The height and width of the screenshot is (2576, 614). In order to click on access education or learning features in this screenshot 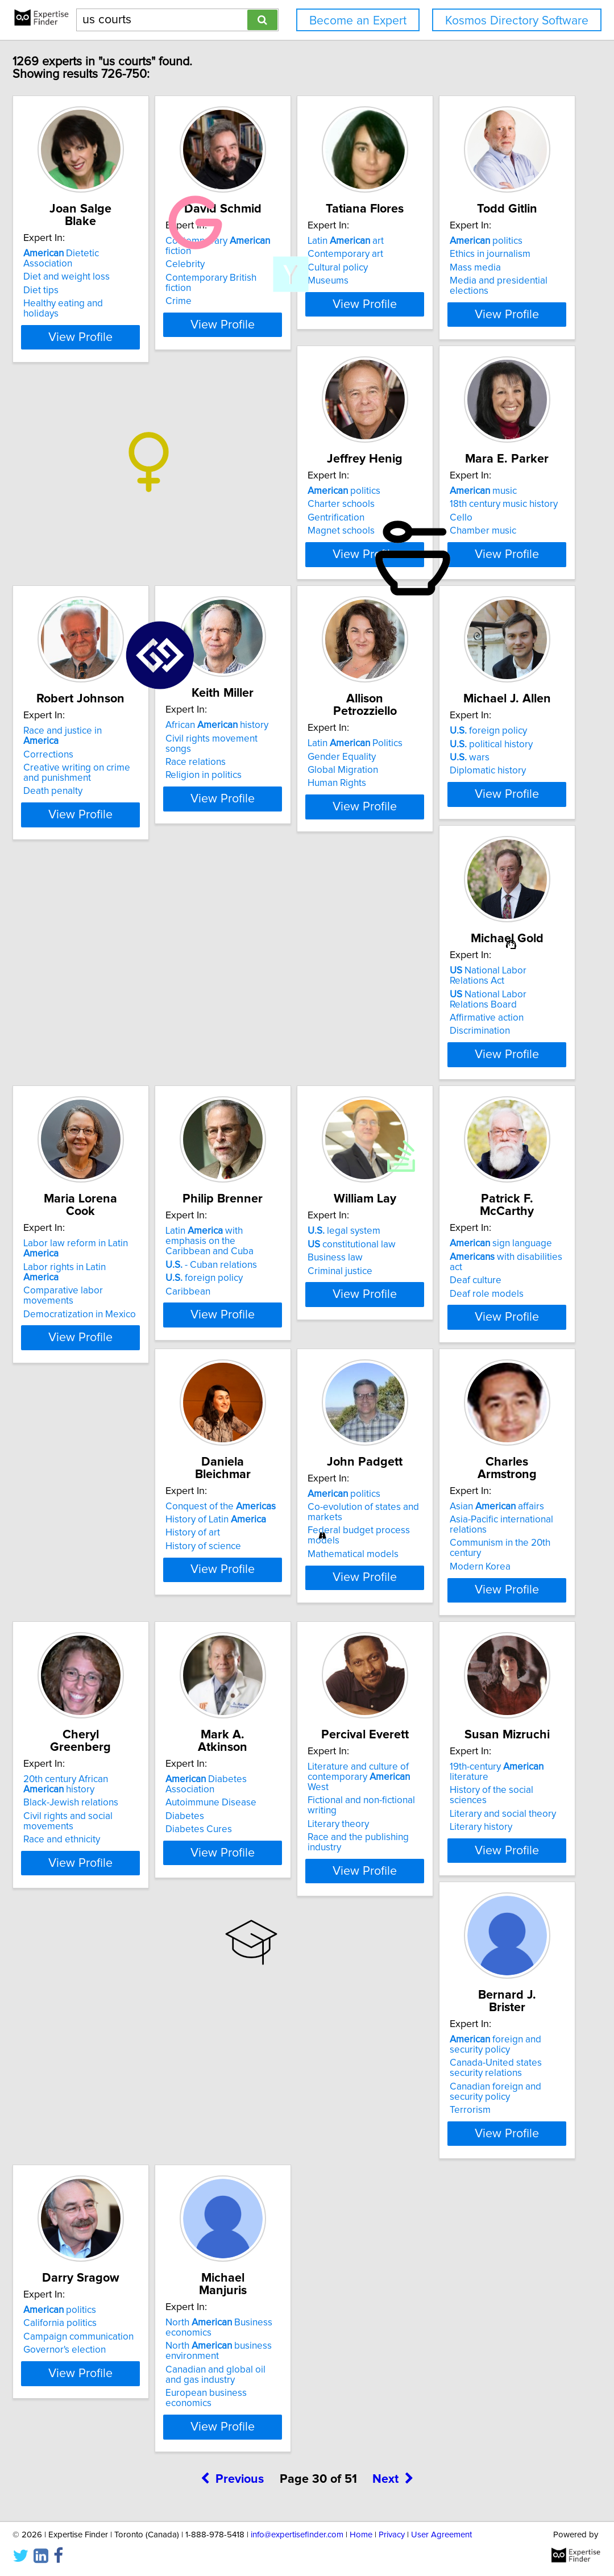, I will do `click(251, 1941)`.